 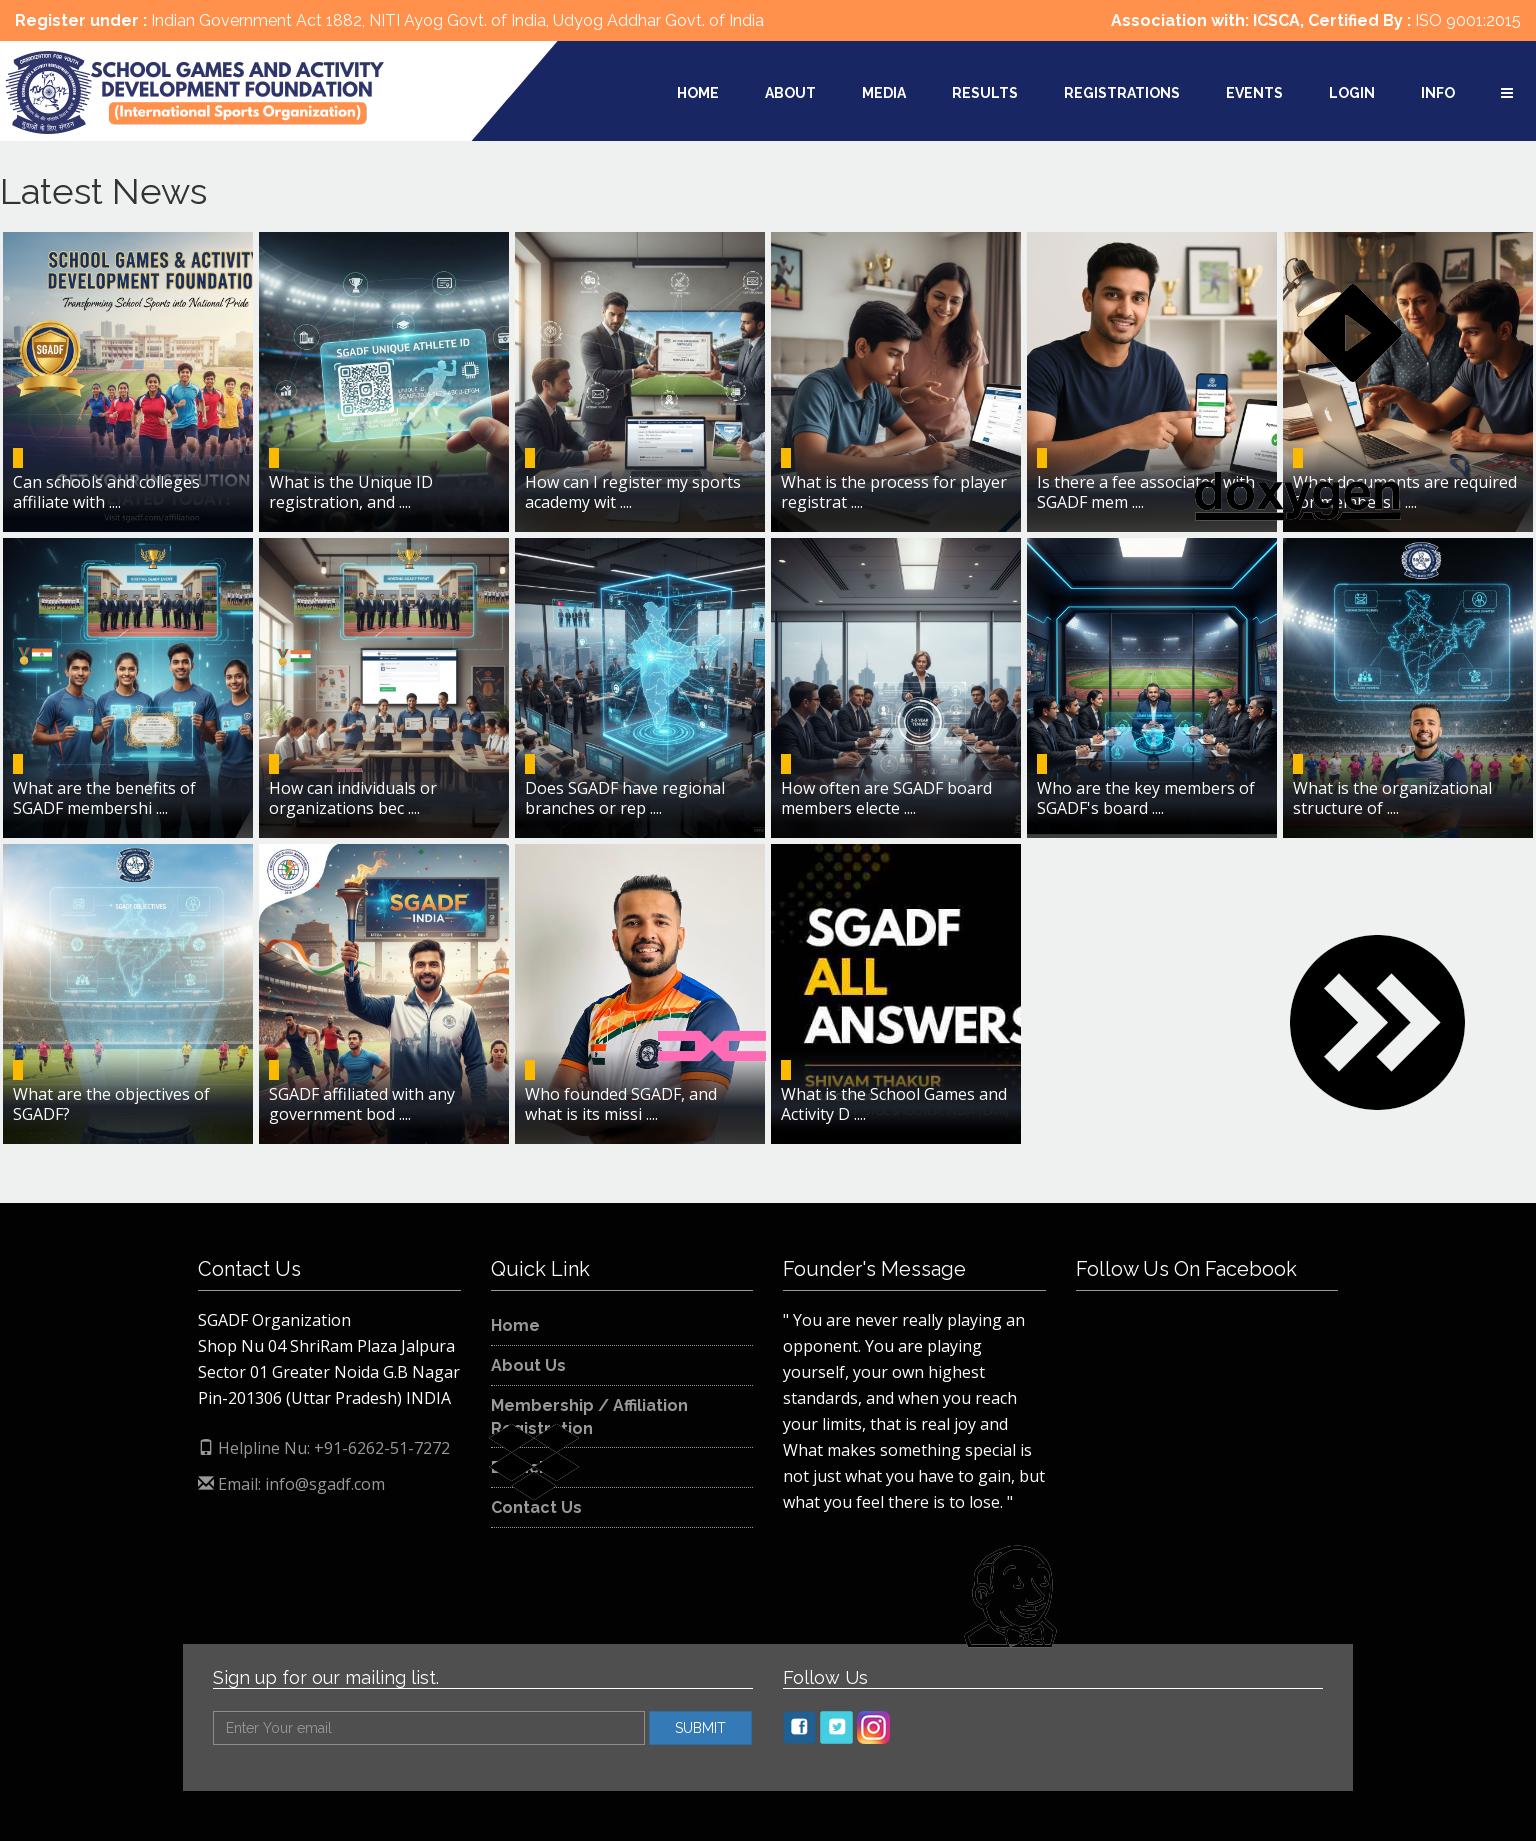 I want to click on visit Der Spiegel news website, so click(x=350, y=770).